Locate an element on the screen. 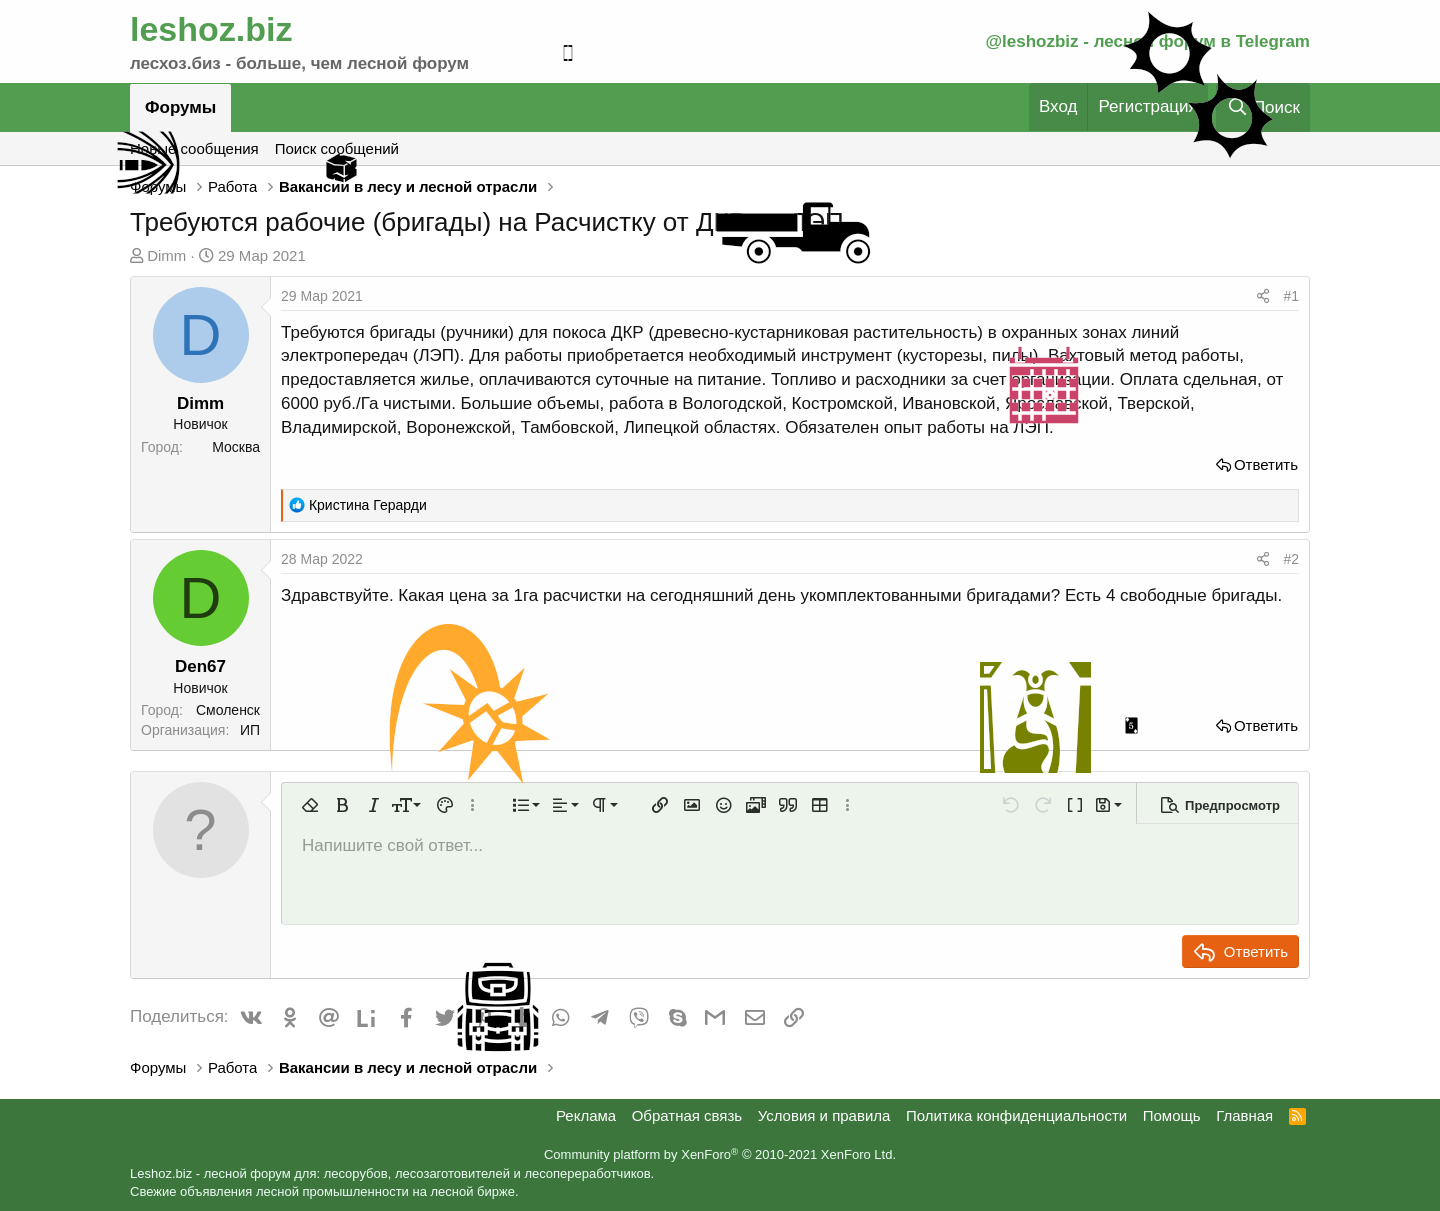 The image size is (1440, 1211). select flatbed truck for delivery option is located at coordinates (793, 233).